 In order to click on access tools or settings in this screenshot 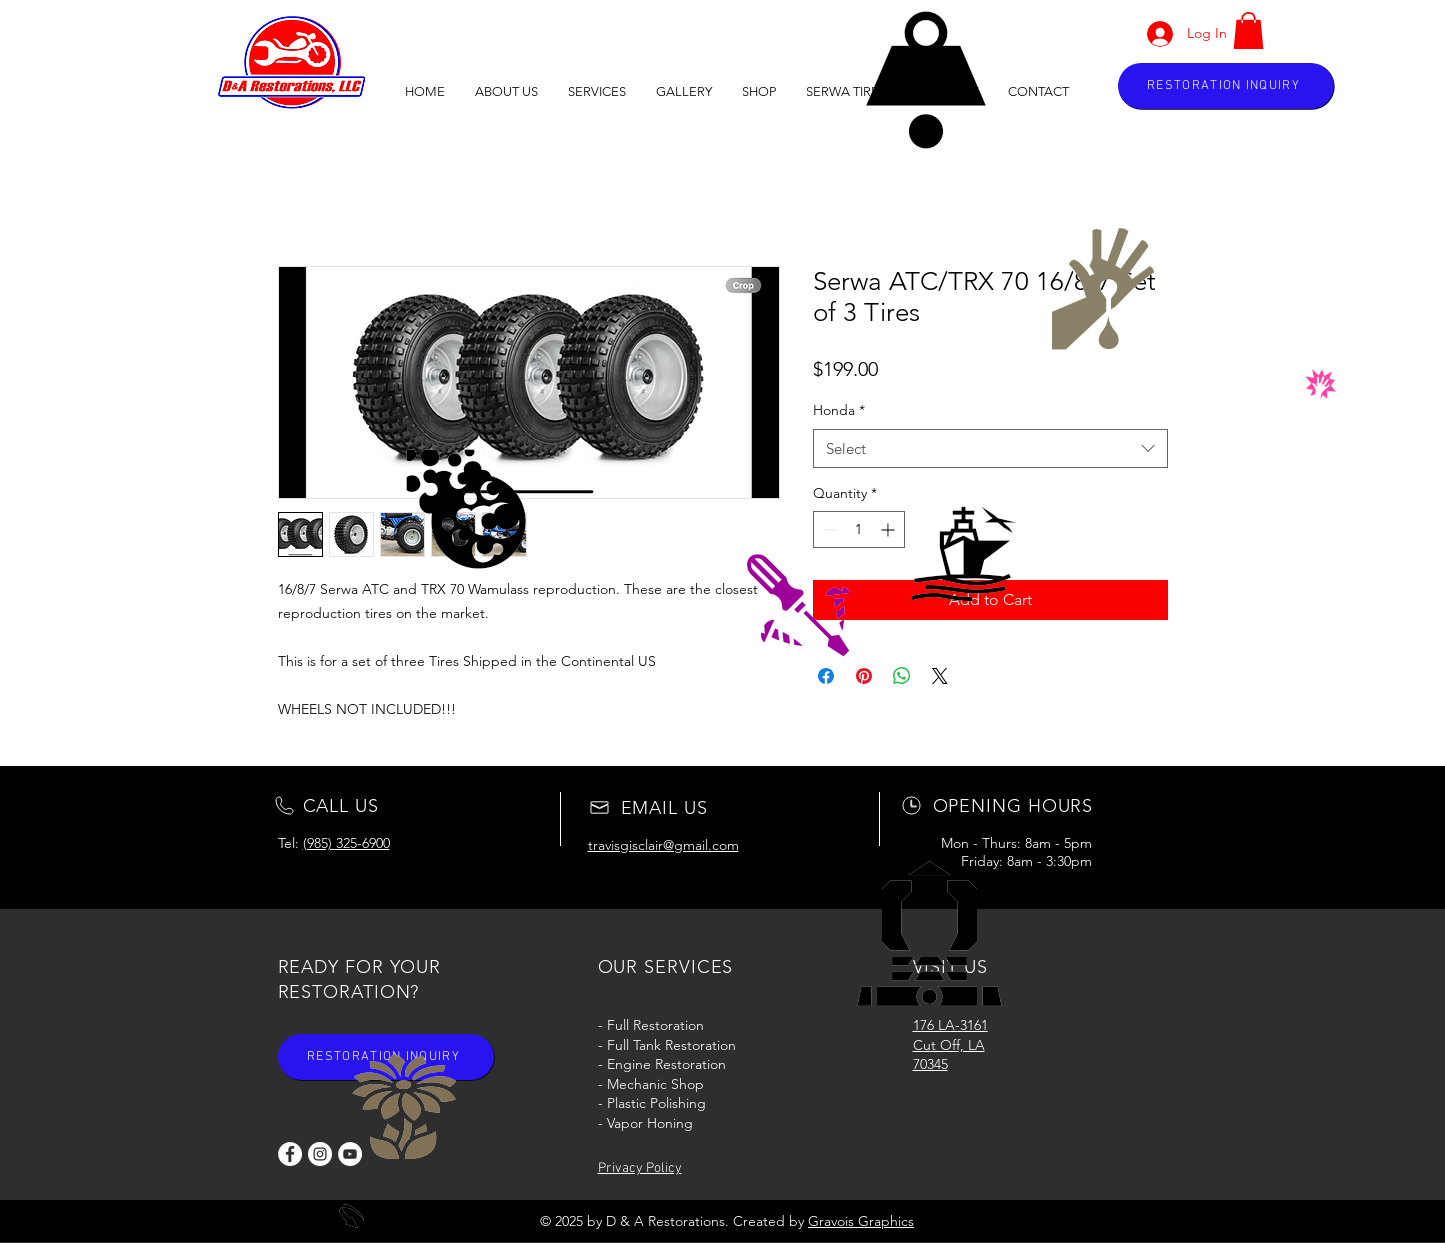, I will do `click(799, 606)`.